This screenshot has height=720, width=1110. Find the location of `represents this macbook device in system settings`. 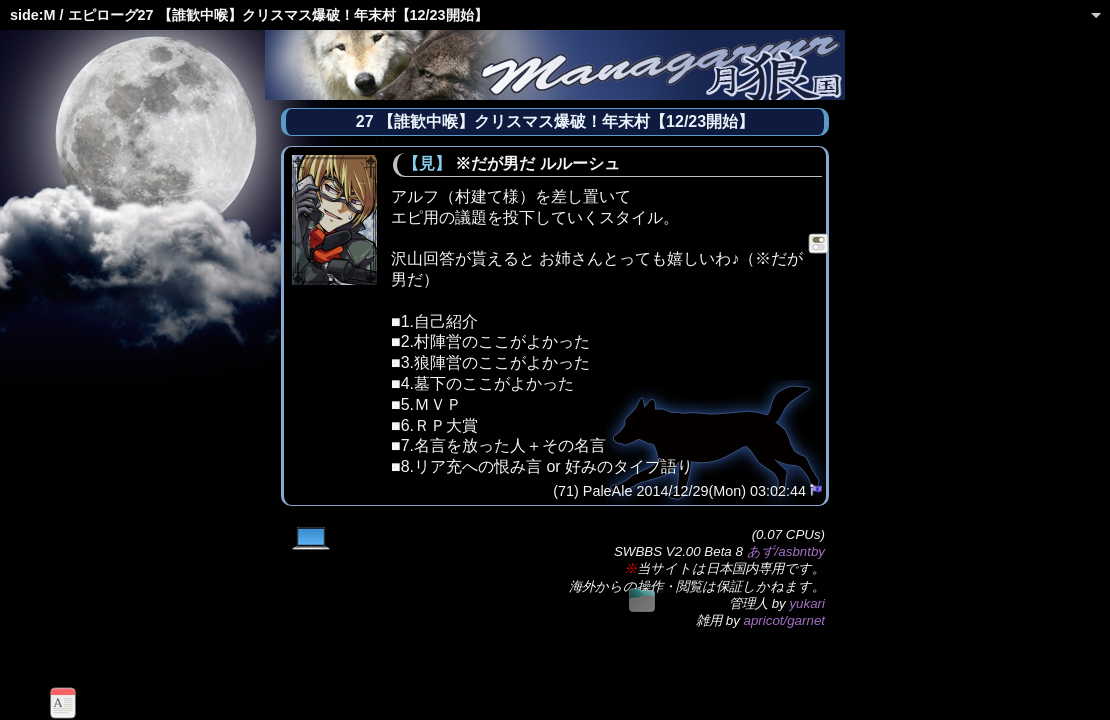

represents this macbook device in system settings is located at coordinates (311, 535).